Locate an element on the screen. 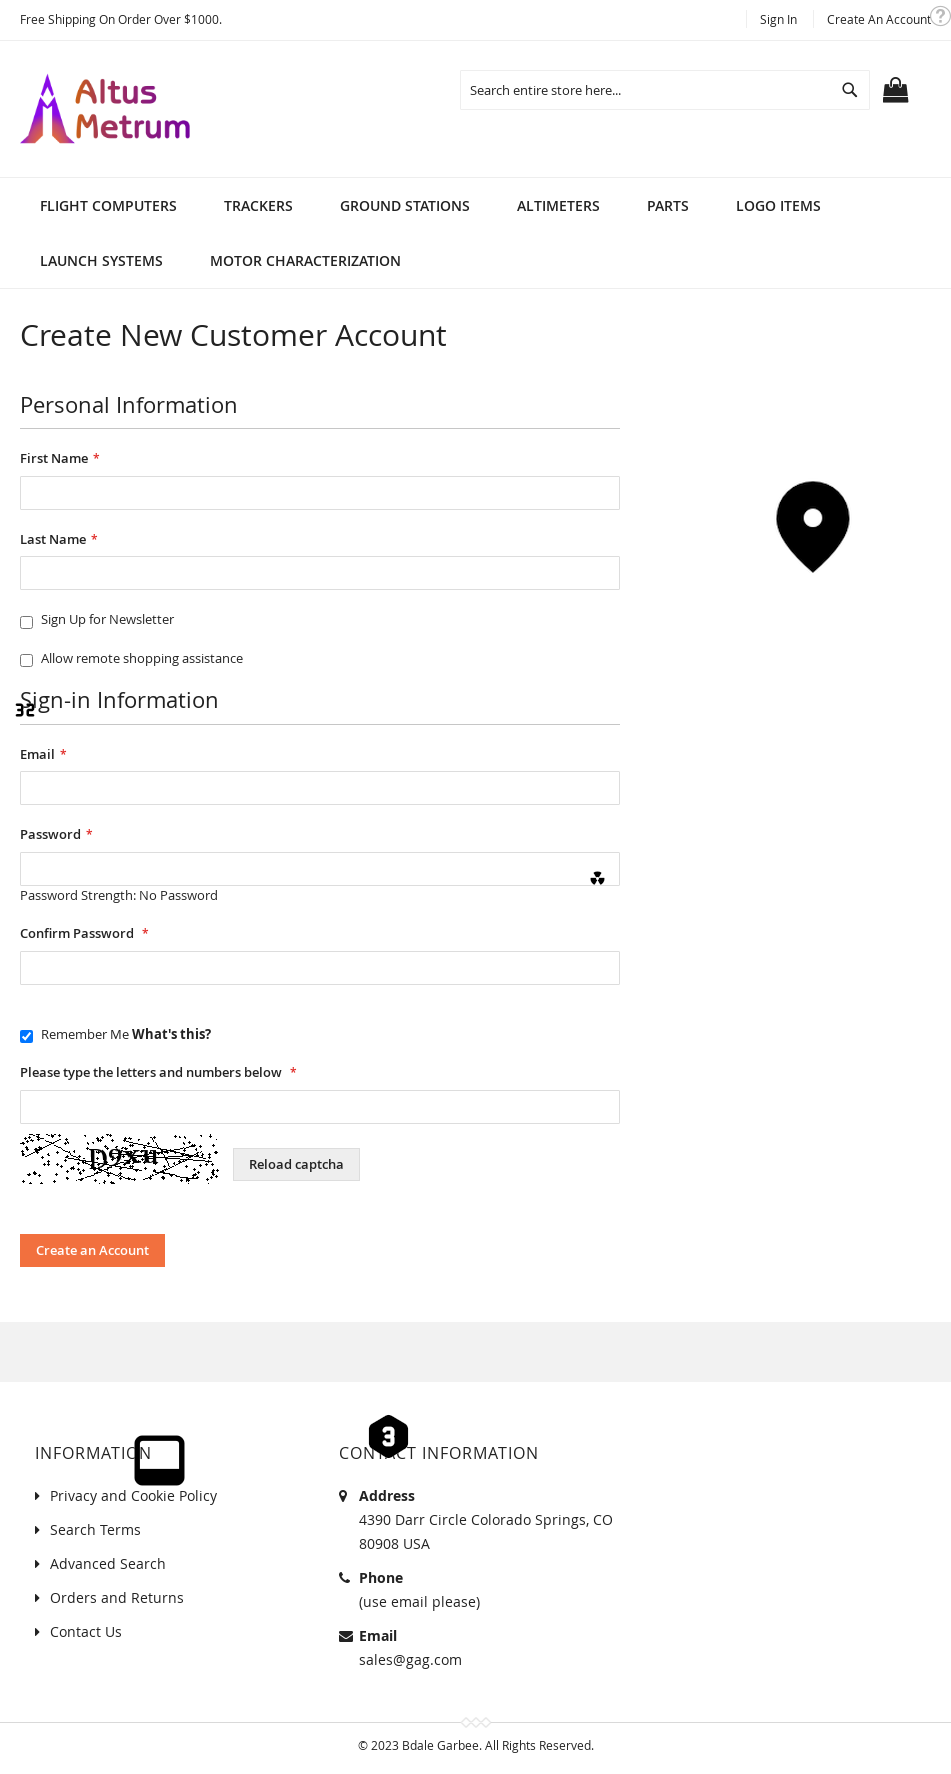 This screenshot has height=1774, width=951. step 3 in a multi-step process is located at coordinates (388, 1436).